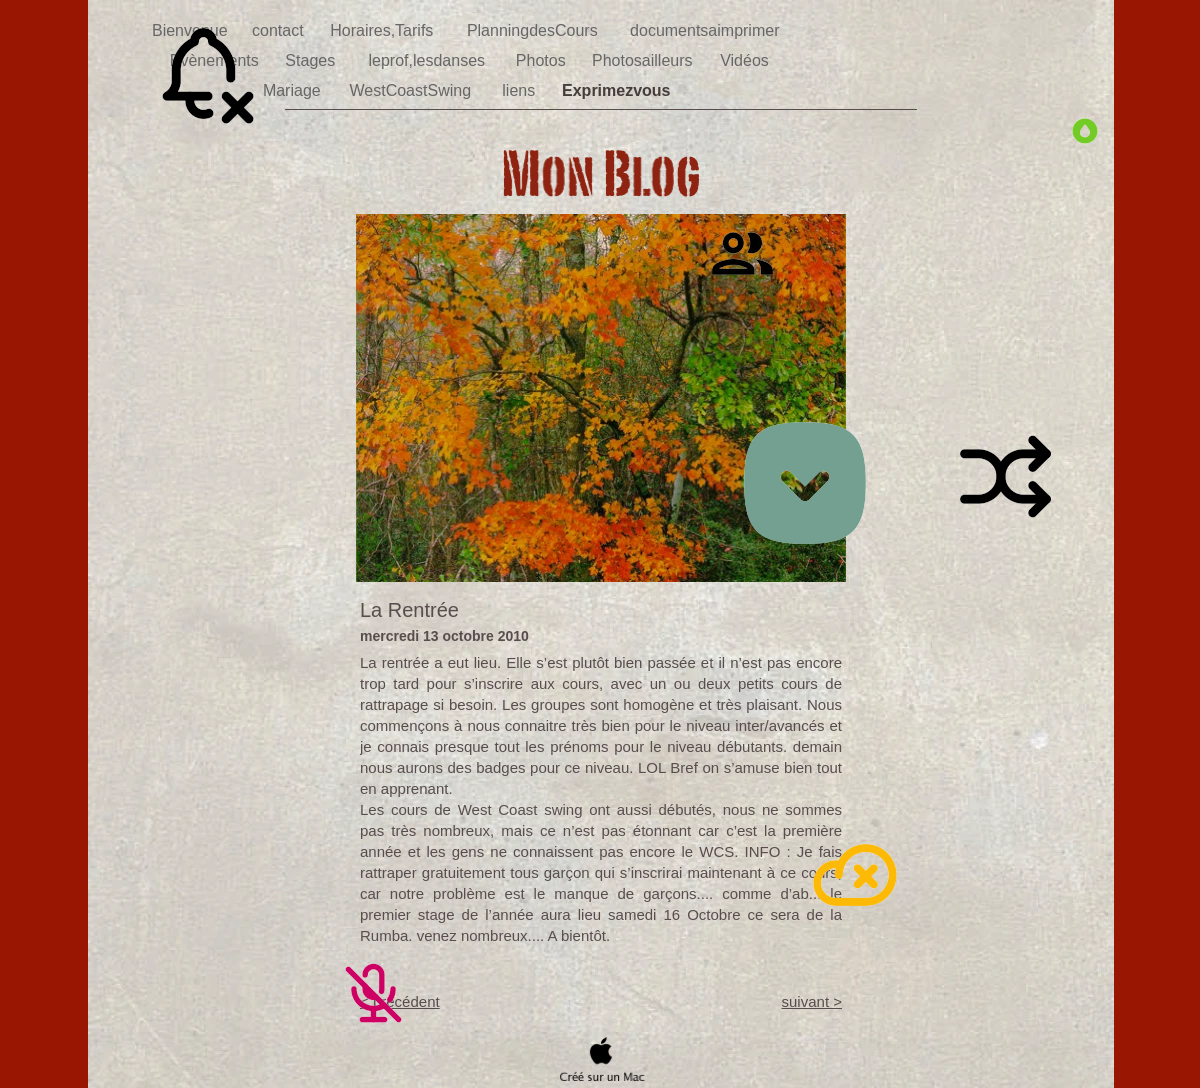  I want to click on shuffle or randomize playback order, so click(1005, 476).